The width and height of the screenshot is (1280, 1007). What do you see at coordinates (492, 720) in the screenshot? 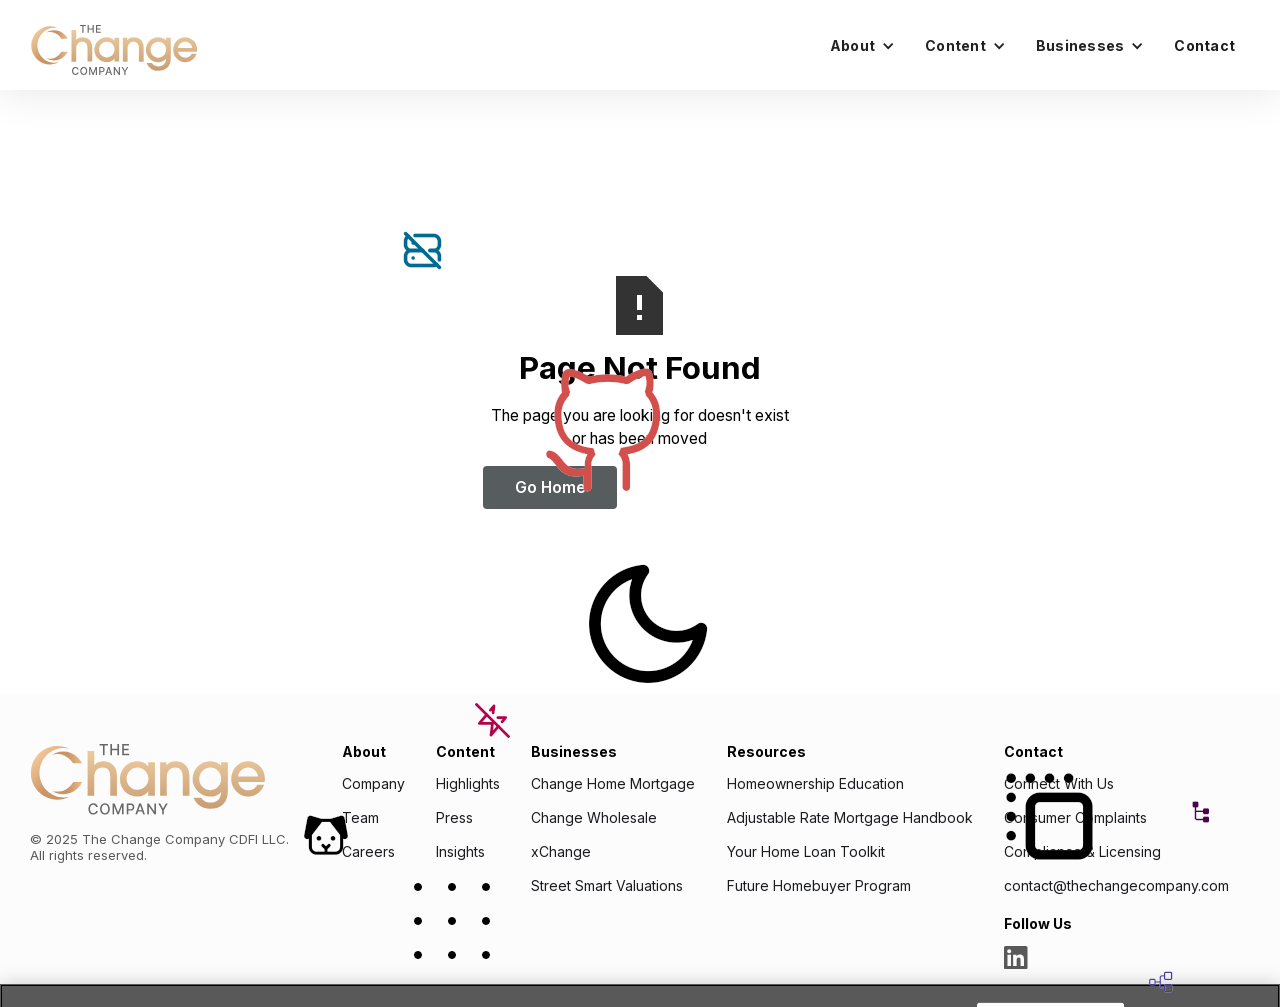
I see `disable flash or lightning mode` at bounding box center [492, 720].